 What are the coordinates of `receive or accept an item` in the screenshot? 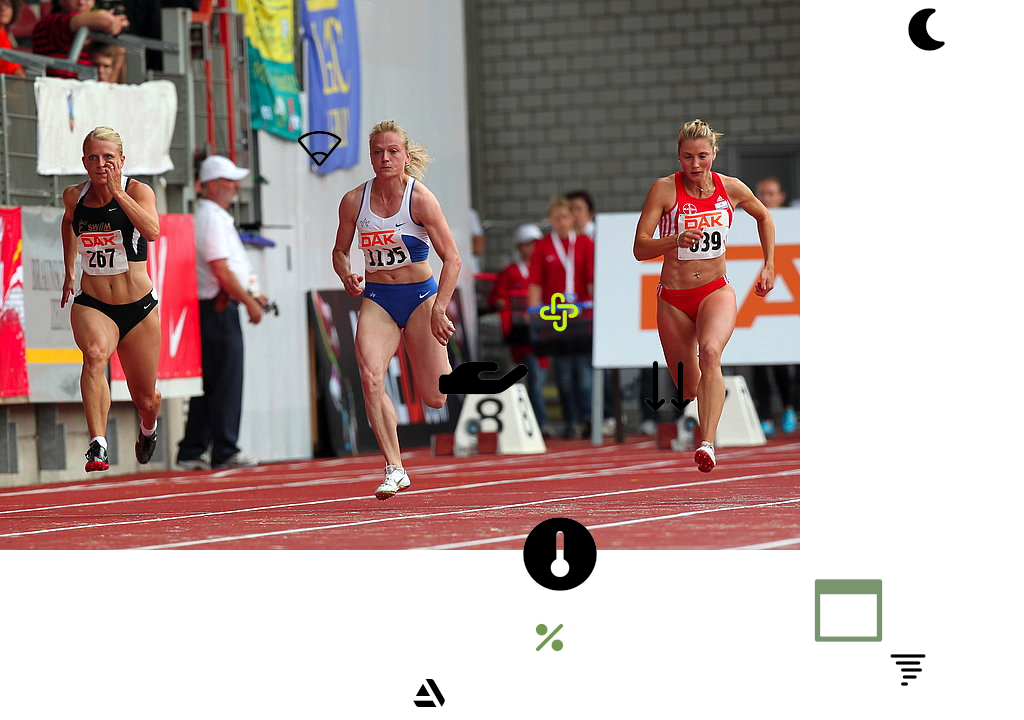 It's located at (483, 354).